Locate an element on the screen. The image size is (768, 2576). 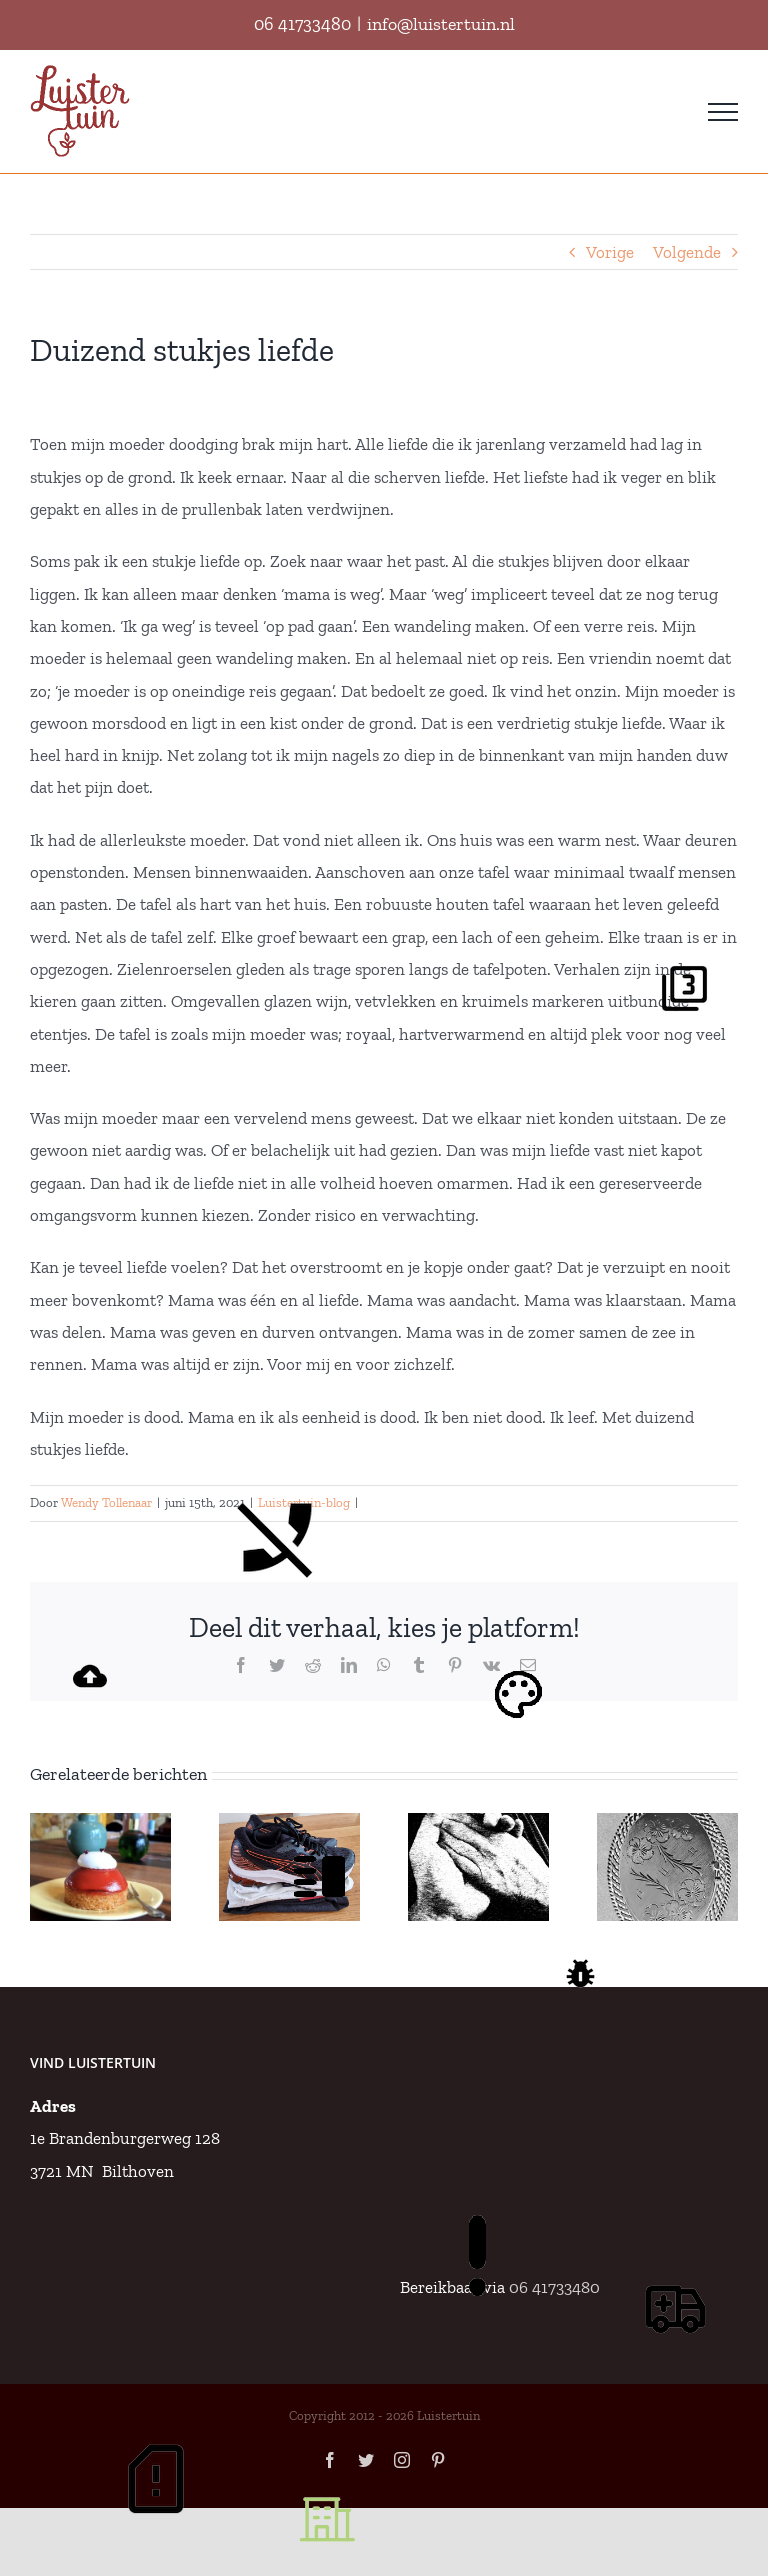
toggle vertical split view layout is located at coordinates (319, 1876).